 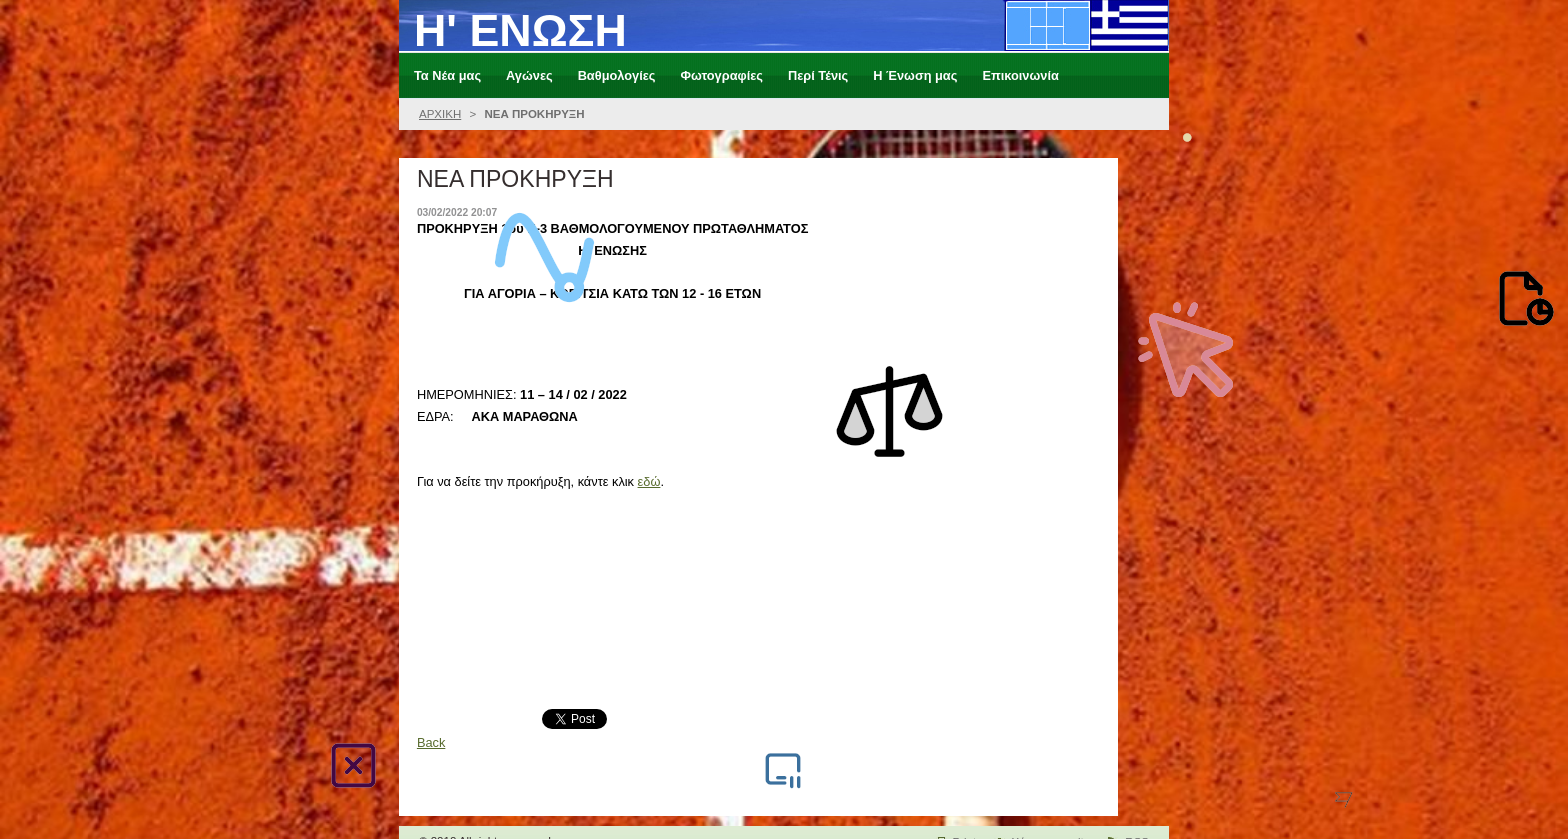 I want to click on access legal or terms of service information, so click(x=889, y=411).